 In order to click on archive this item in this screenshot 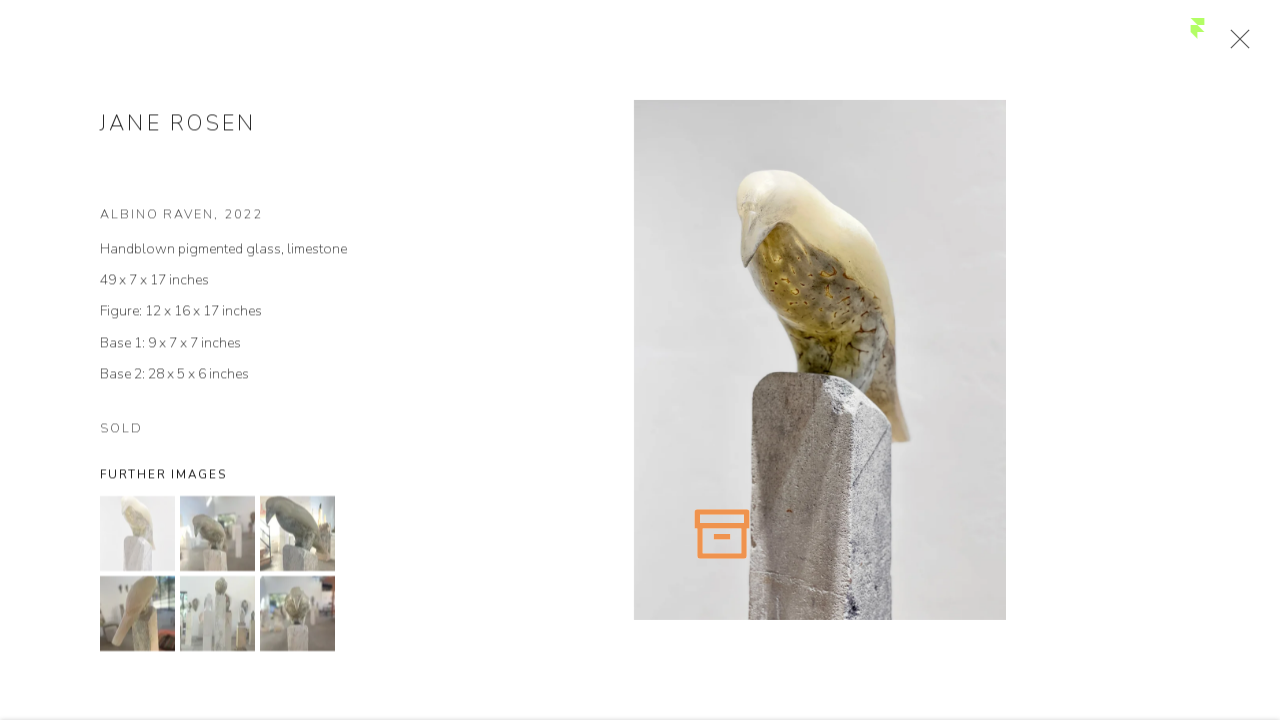, I will do `click(722, 534)`.